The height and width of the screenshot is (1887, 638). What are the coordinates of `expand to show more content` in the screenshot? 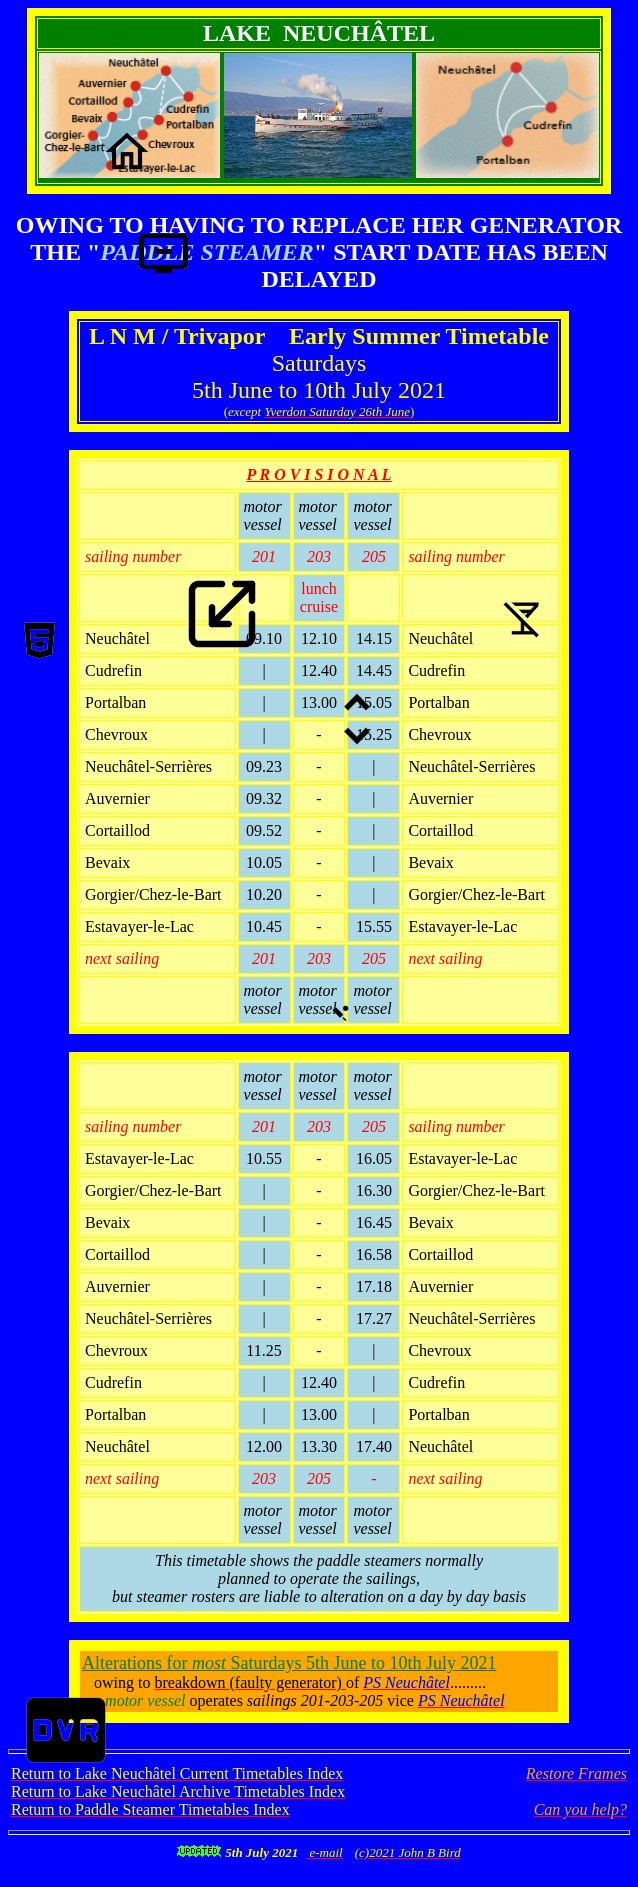 It's located at (357, 719).